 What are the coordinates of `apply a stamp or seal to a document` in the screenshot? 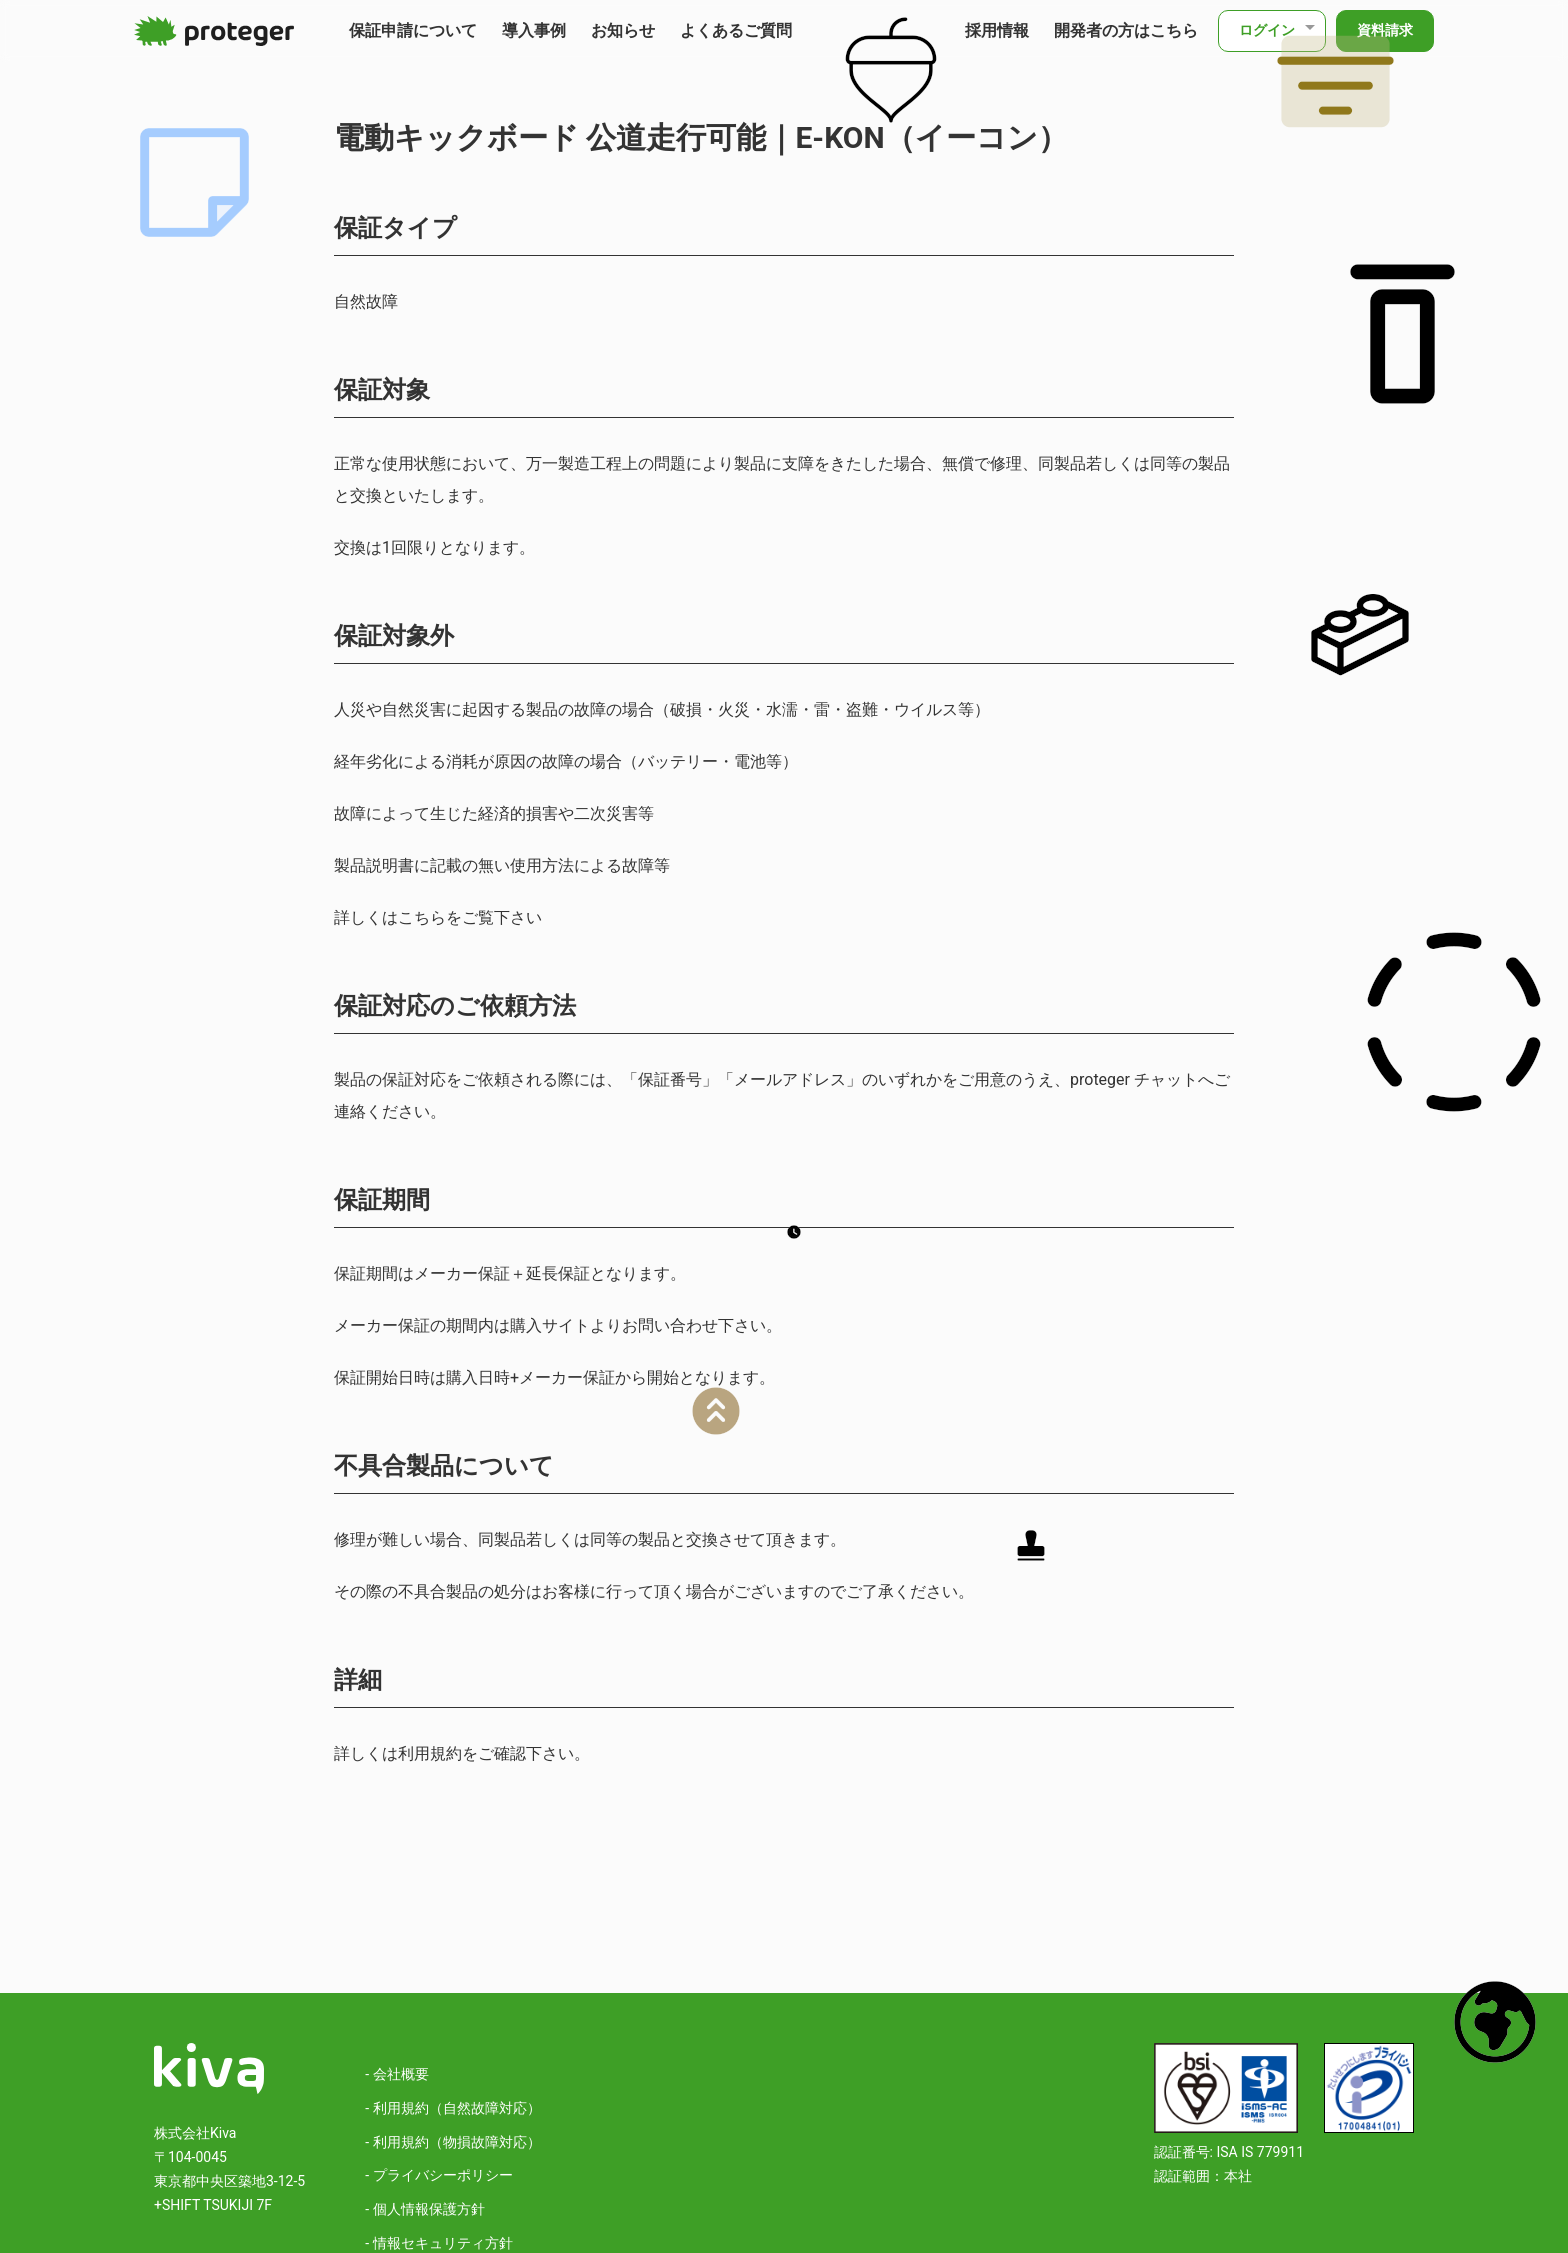 It's located at (1031, 1546).